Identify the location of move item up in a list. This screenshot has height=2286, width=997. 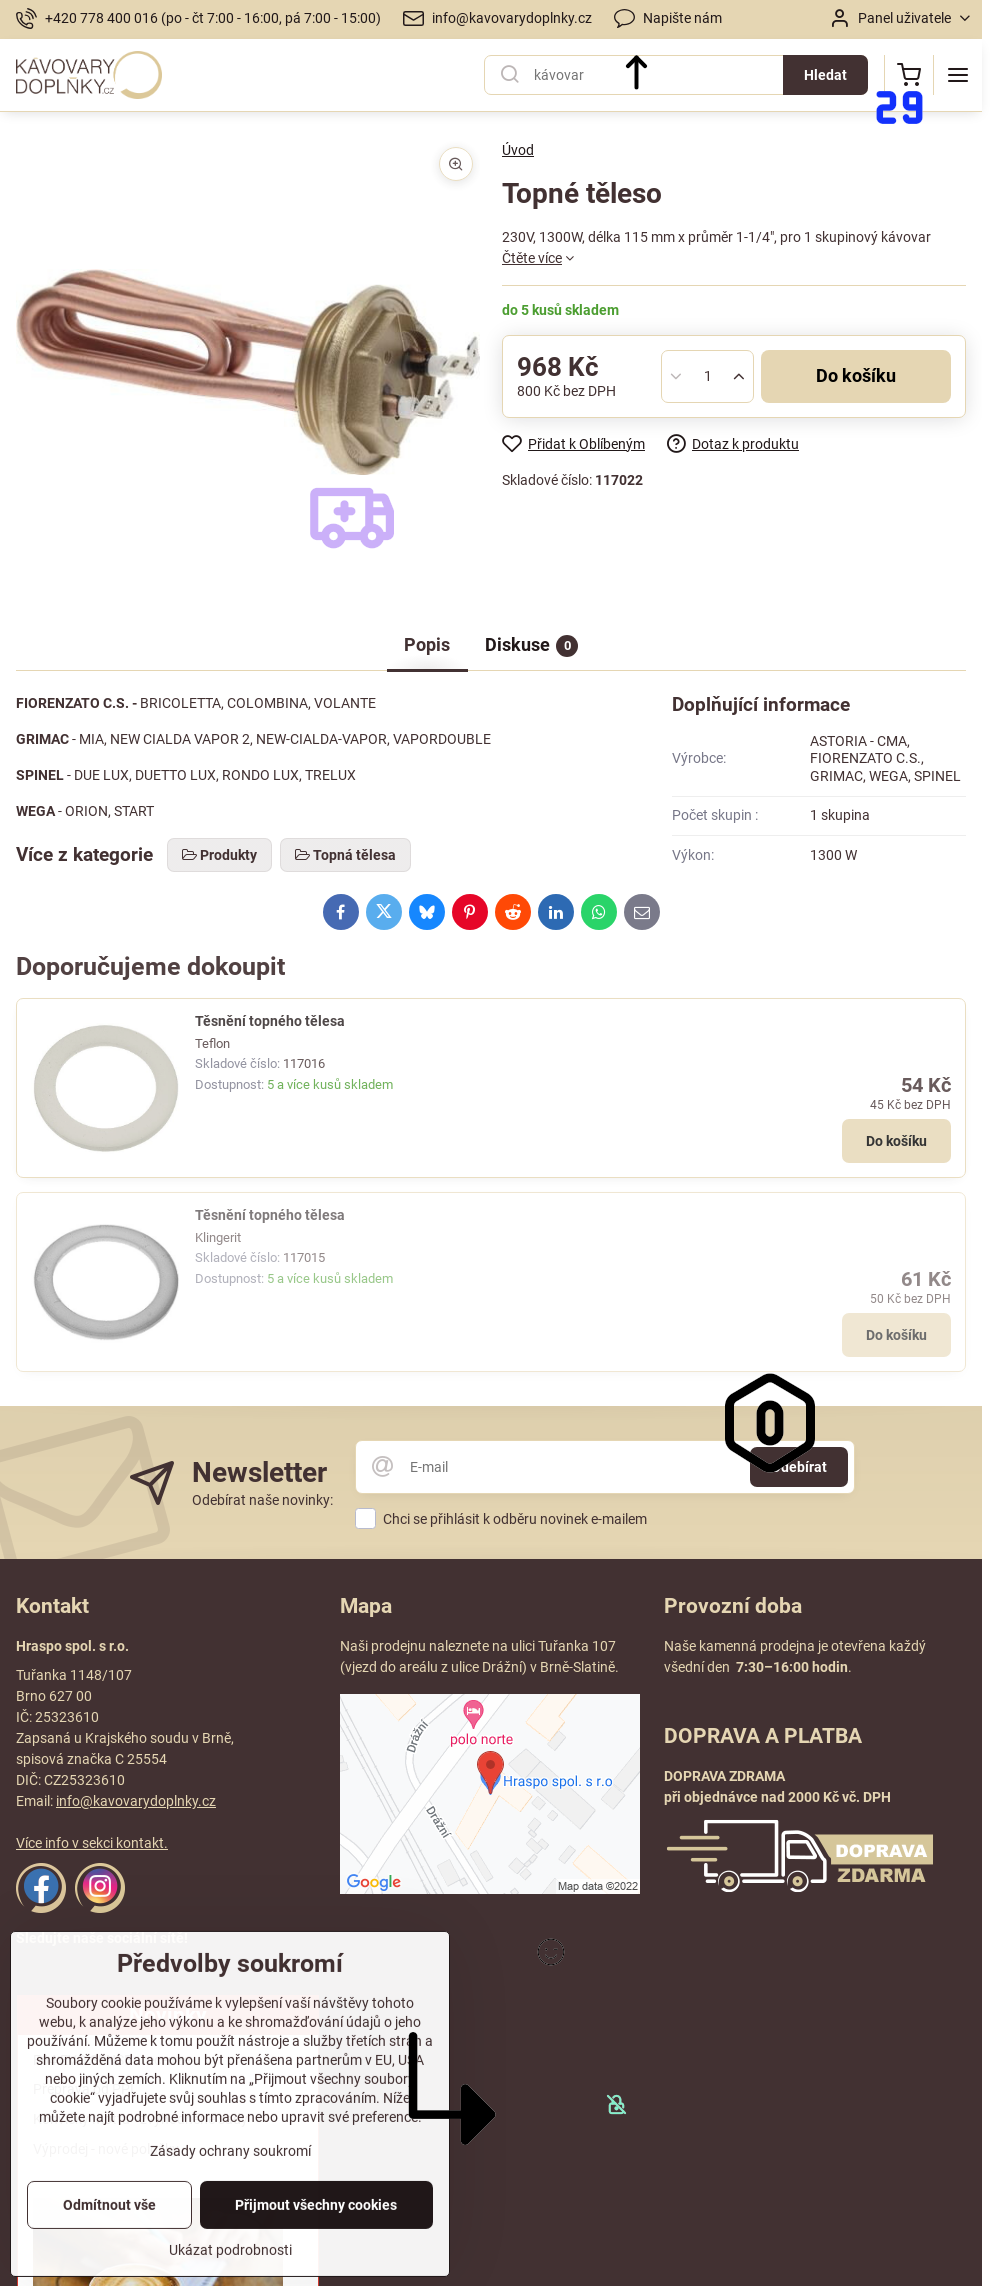
(636, 72).